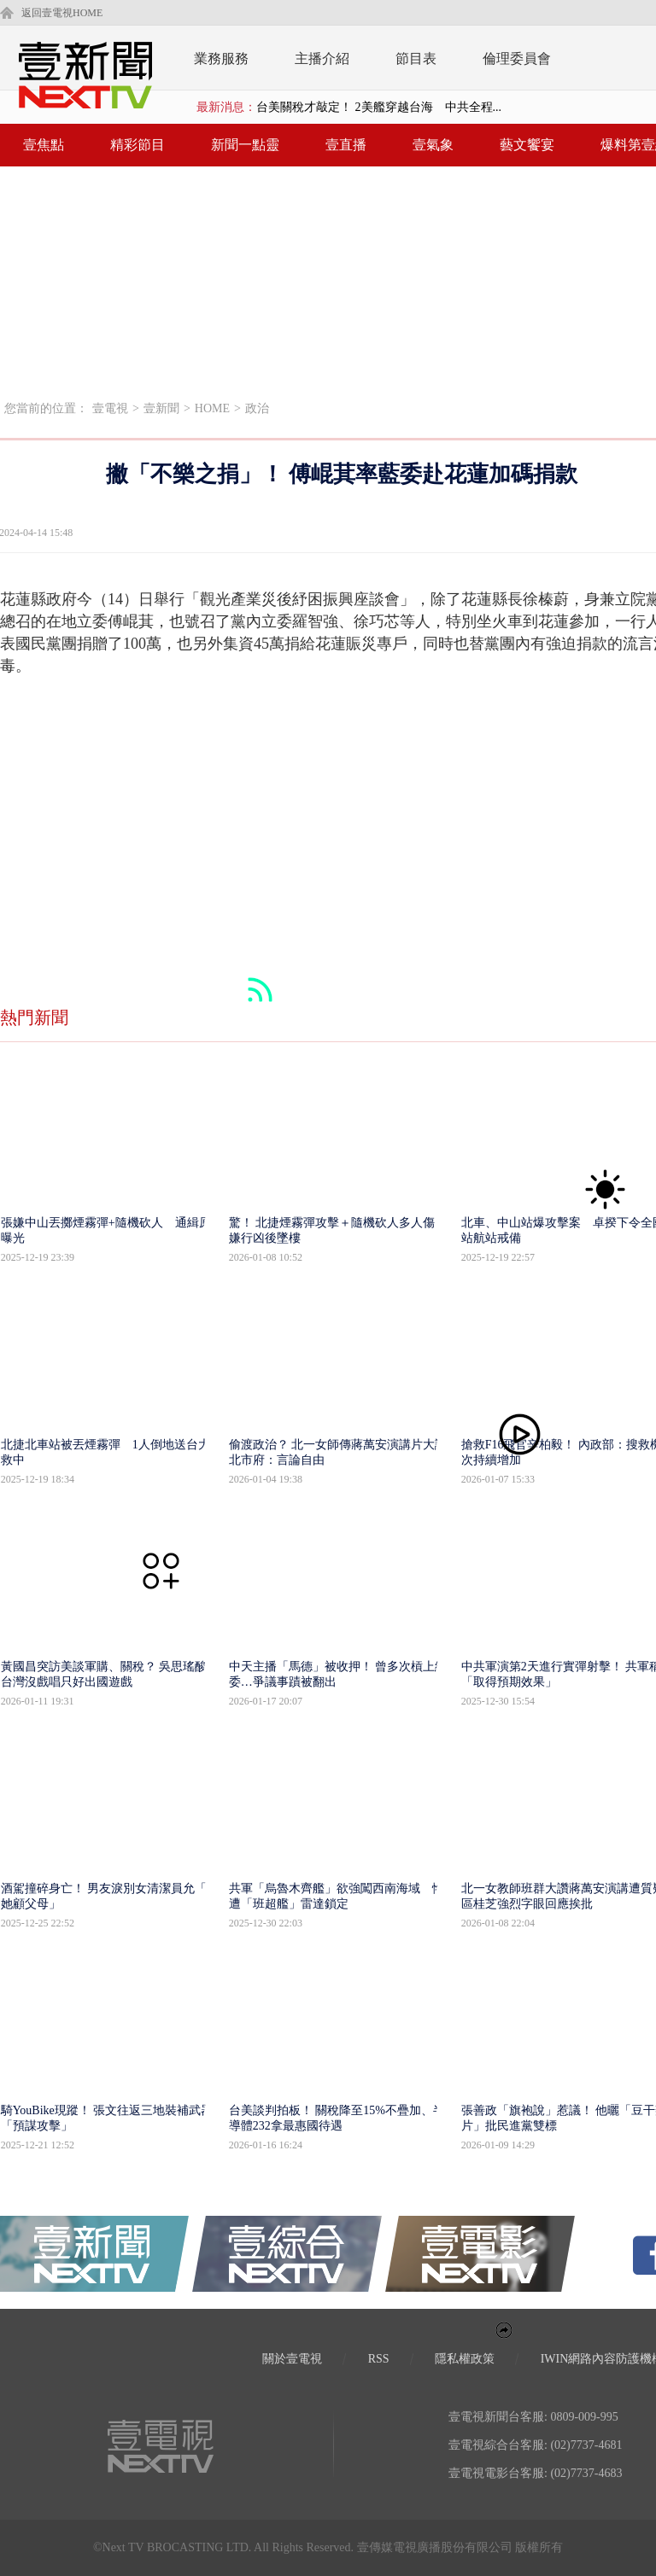 This screenshot has width=656, height=2576. Describe the element at coordinates (605, 1189) in the screenshot. I see `switch to light mode` at that location.